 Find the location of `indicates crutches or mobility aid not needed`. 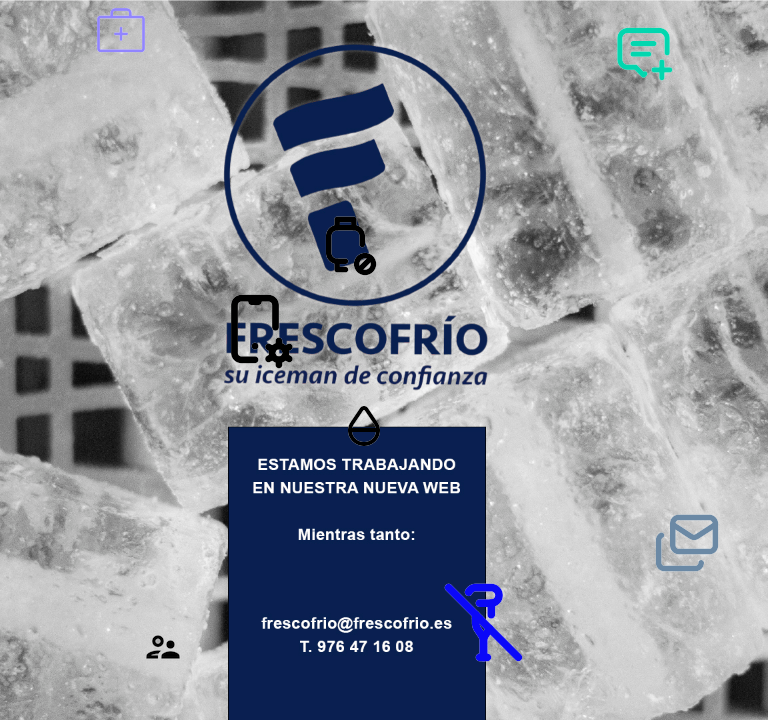

indicates crutches or mobility aid not needed is located at coordinates (483, 622).